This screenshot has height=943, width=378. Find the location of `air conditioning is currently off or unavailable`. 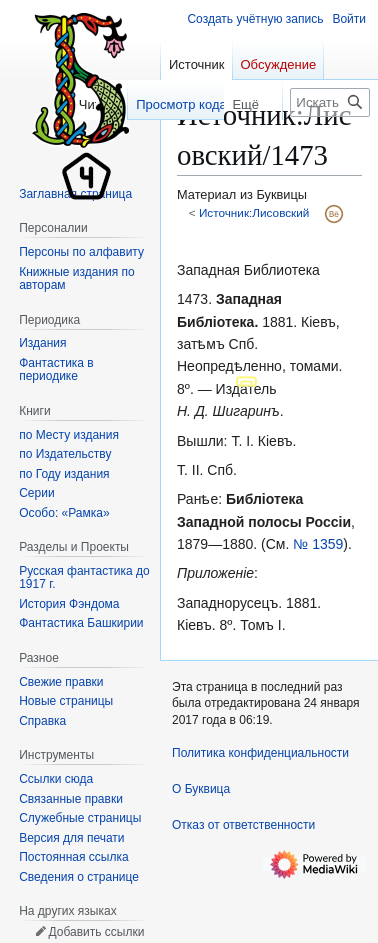

air conditioning is currently off or unavailable is located at coordinates (246, 381).